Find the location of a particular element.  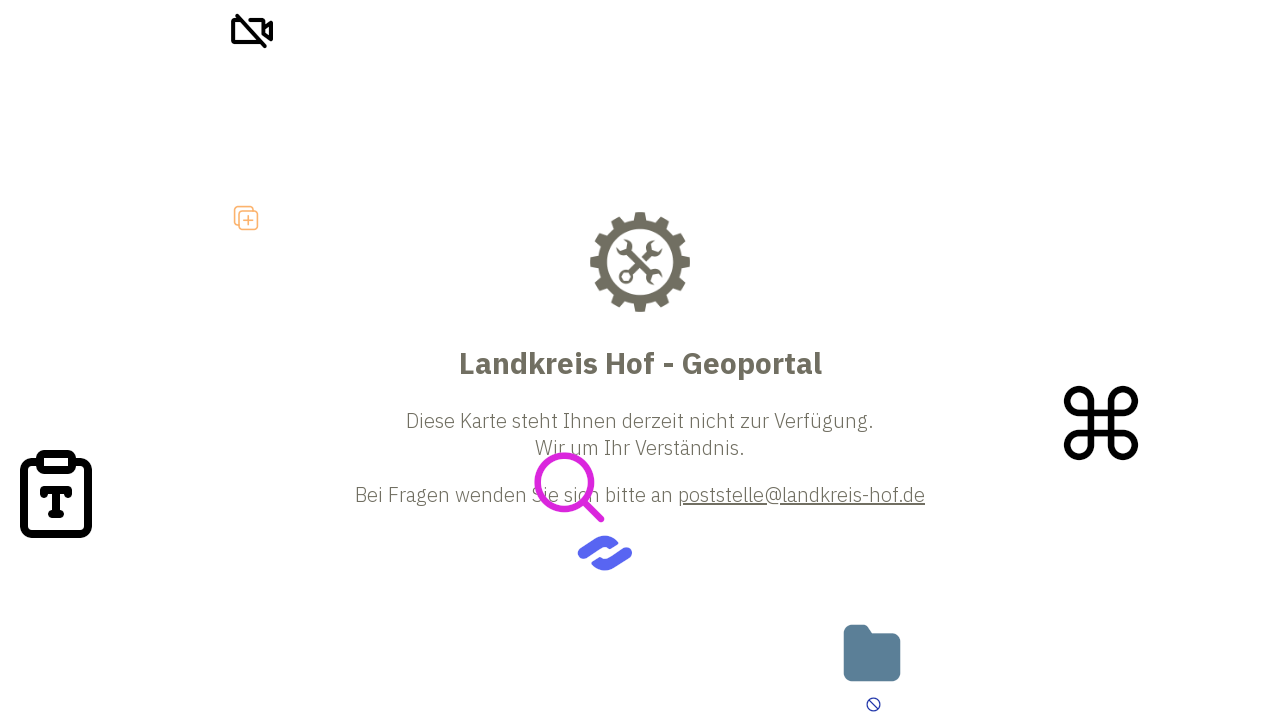

indicates blocked or prohibited action is located at coordinates (873, 704).